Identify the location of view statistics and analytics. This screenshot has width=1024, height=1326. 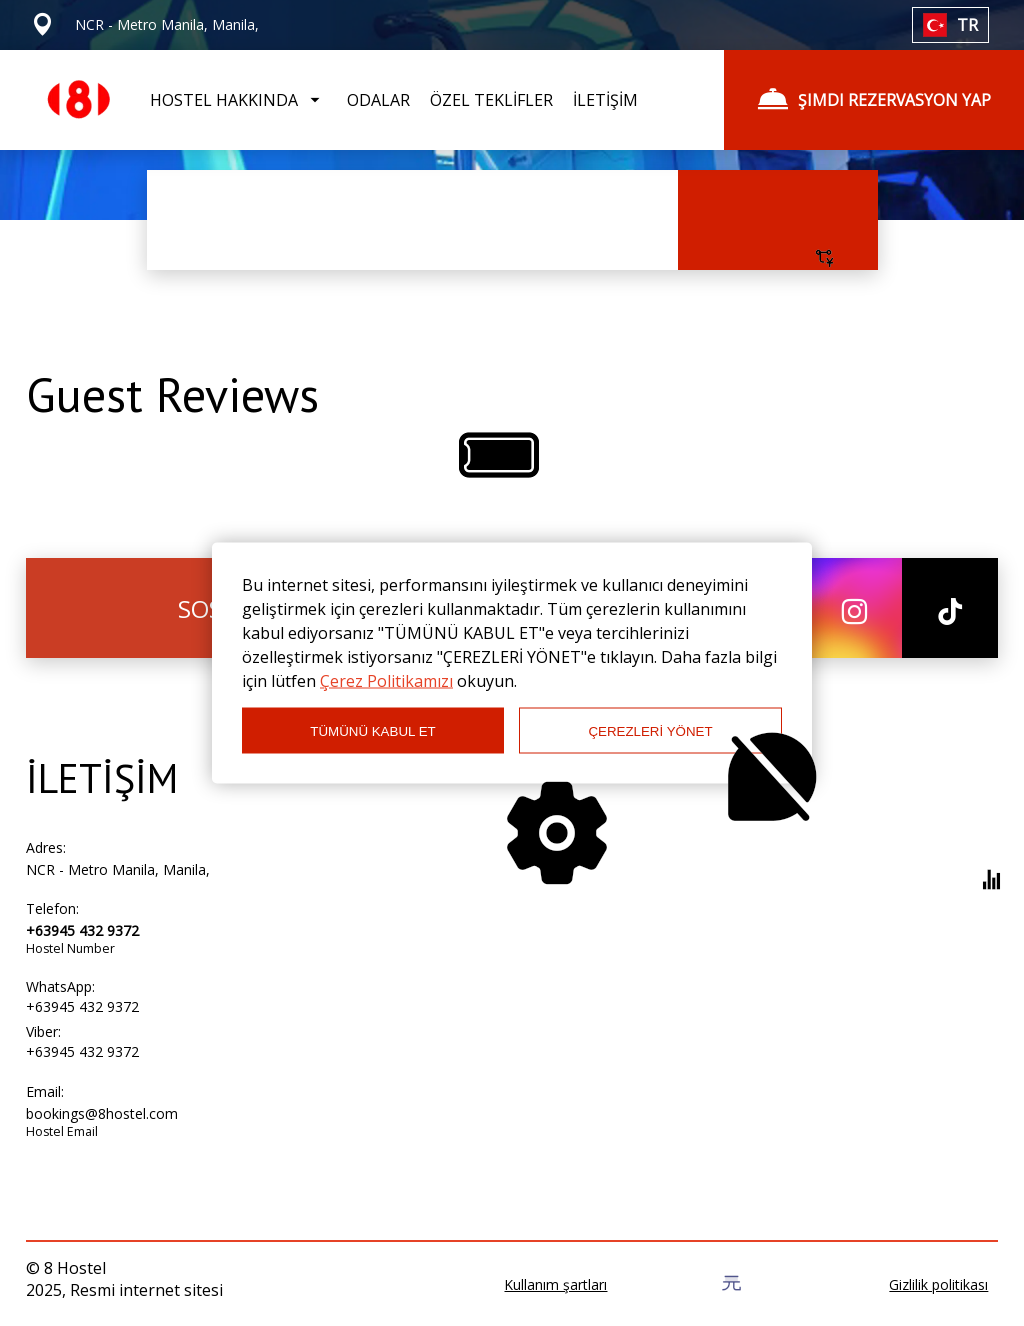
(991, 879).